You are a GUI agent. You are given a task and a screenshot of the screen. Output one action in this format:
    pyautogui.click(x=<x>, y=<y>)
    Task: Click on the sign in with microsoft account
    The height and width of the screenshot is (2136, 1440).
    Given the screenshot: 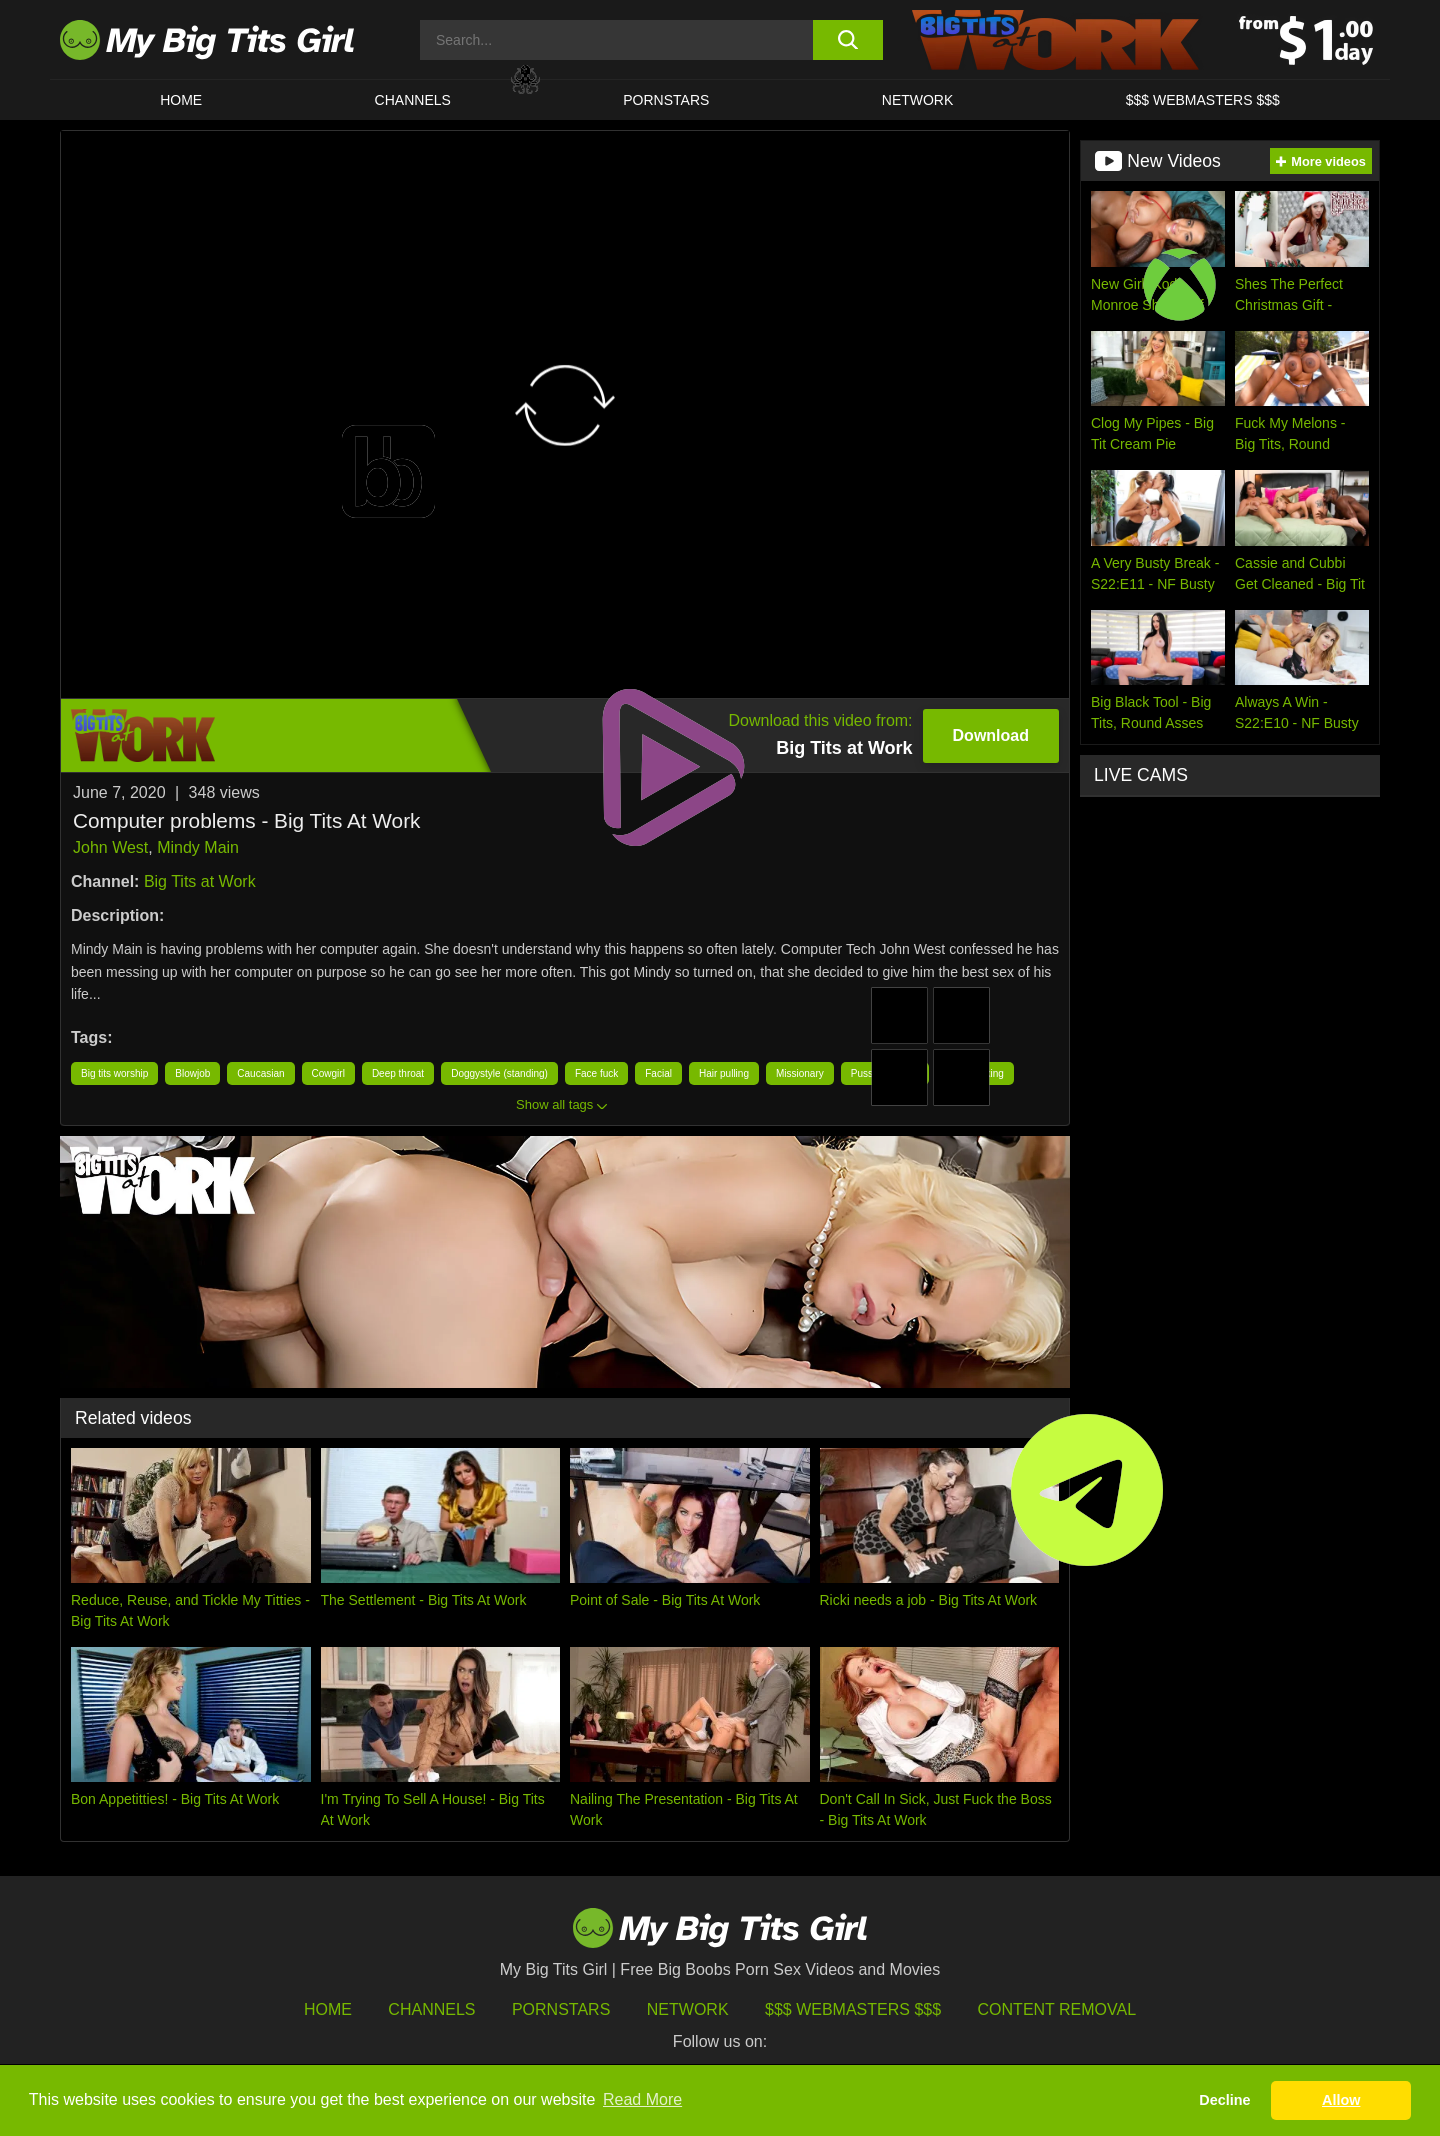 What is the action you would take?
    pyautogui.click(x=930, y=1046)
    